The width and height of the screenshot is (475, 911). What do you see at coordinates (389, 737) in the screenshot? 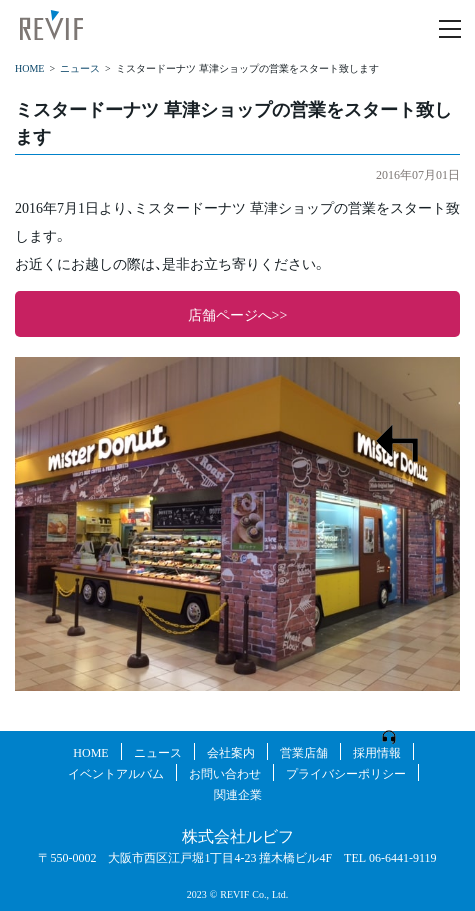
I see `contact customer support` at bounding box center [389, 737].